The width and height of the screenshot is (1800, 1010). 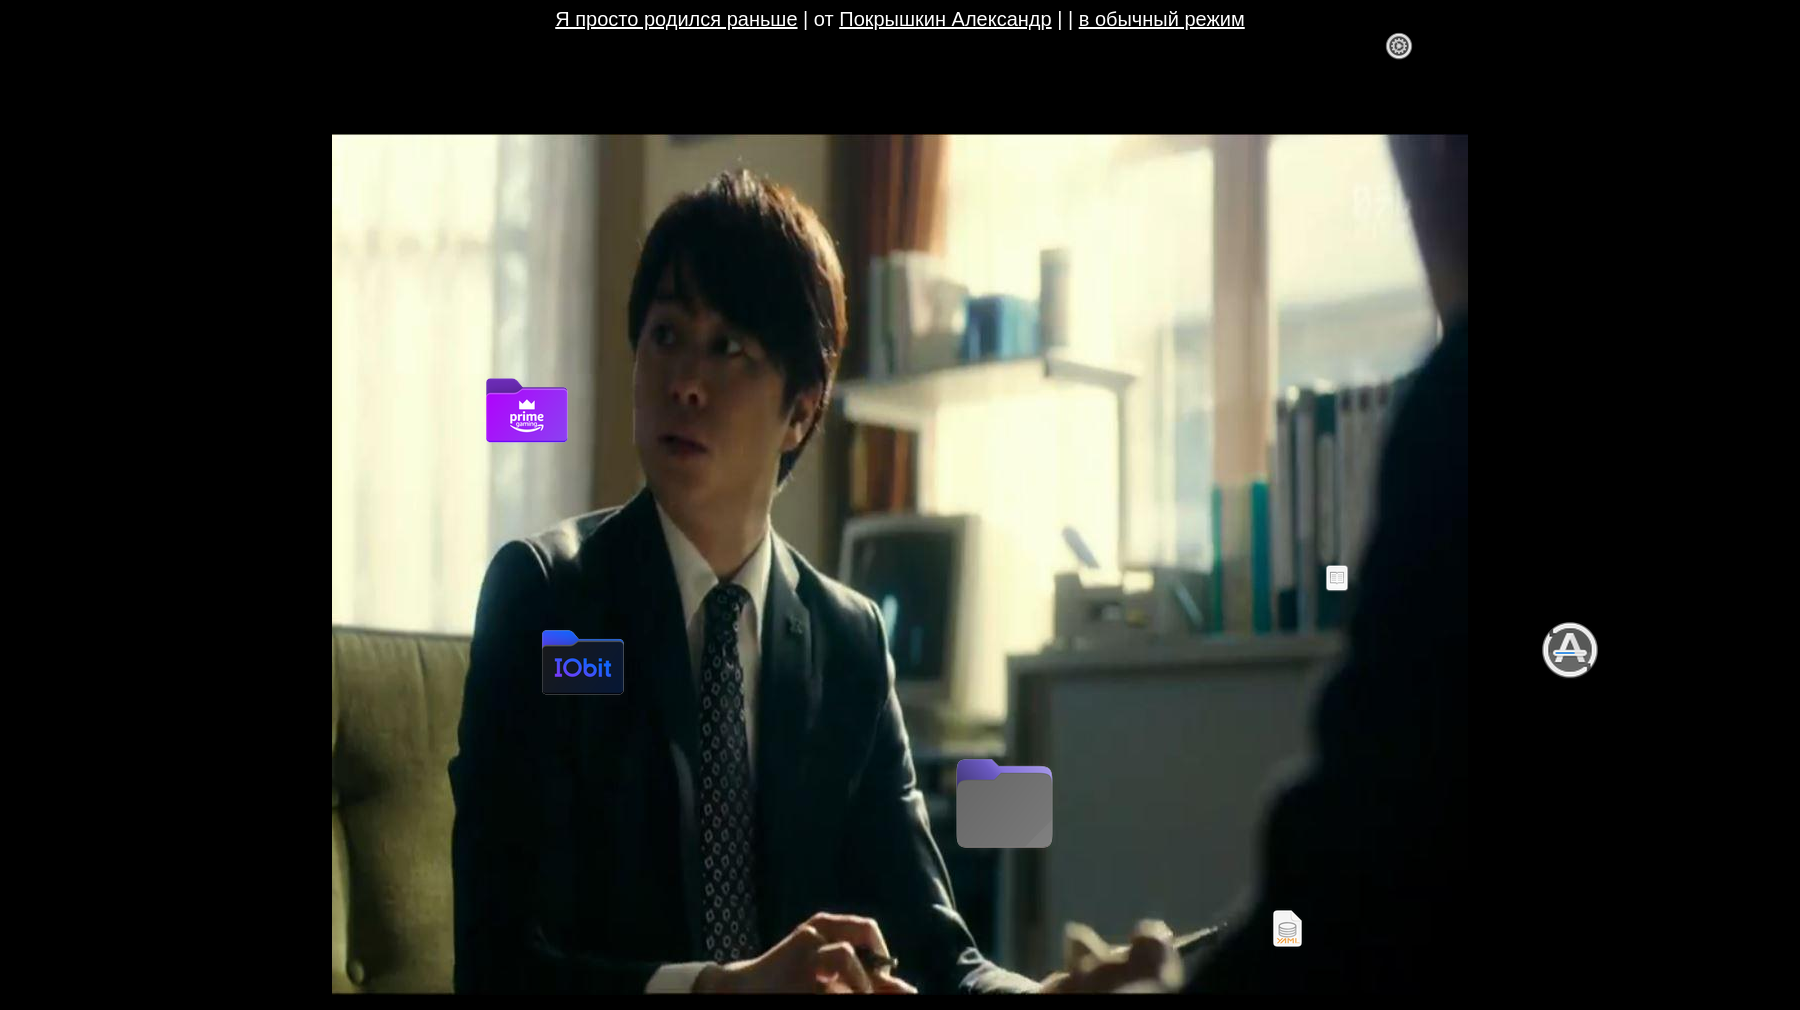 I want to click on open a folder to view its contents, so click(x=1004, y=803).